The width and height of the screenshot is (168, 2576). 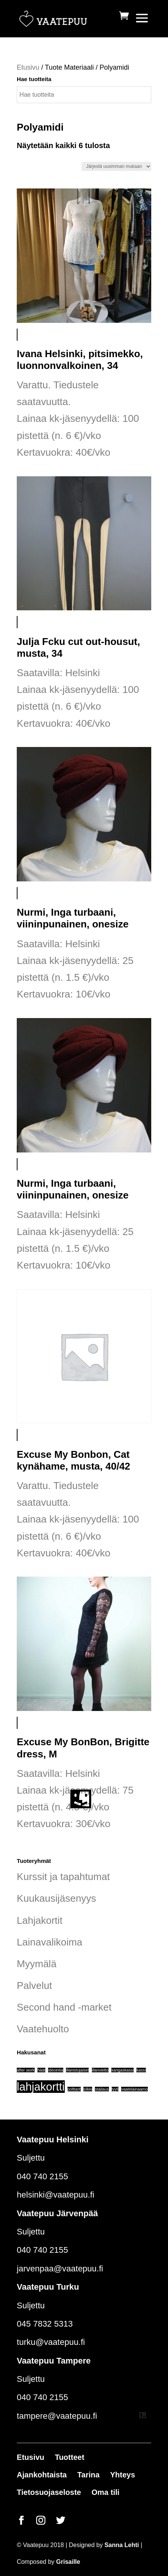 I want to click on open reading mode or e-reader, so click(x=142, y=2415).